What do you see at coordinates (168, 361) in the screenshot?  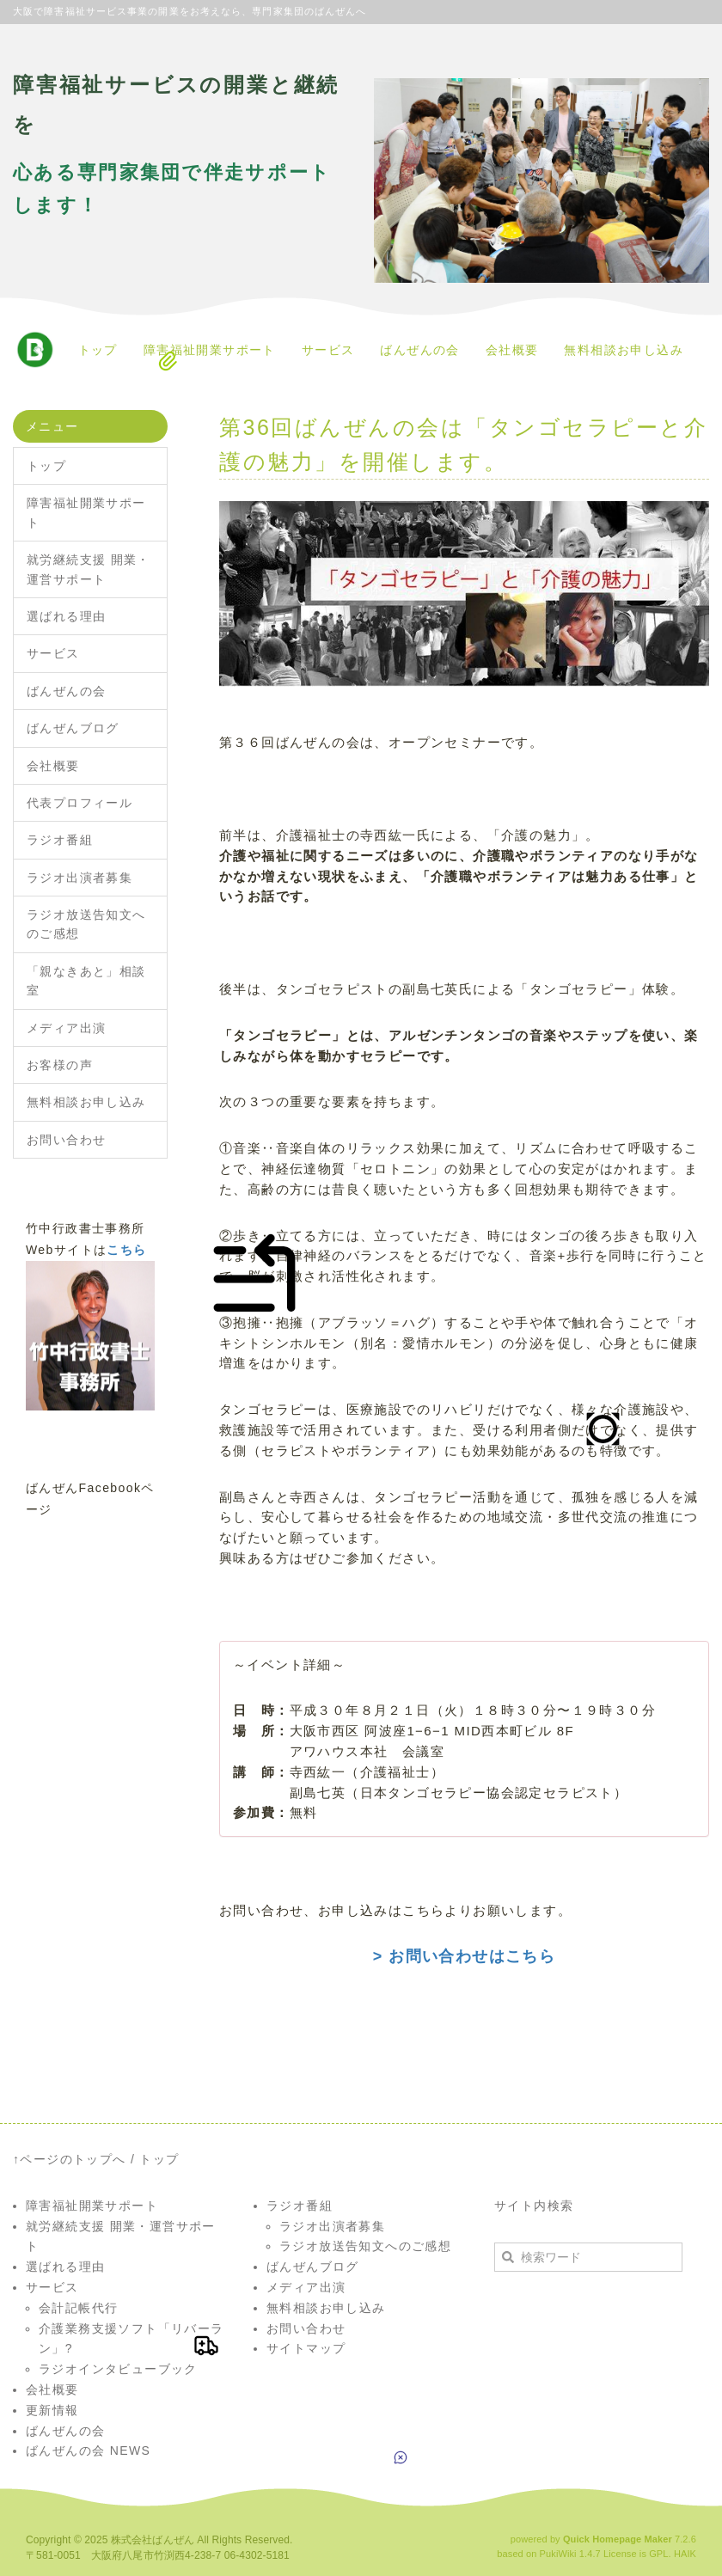 I see `attach a file to your message` at bounding box center [168, 361].